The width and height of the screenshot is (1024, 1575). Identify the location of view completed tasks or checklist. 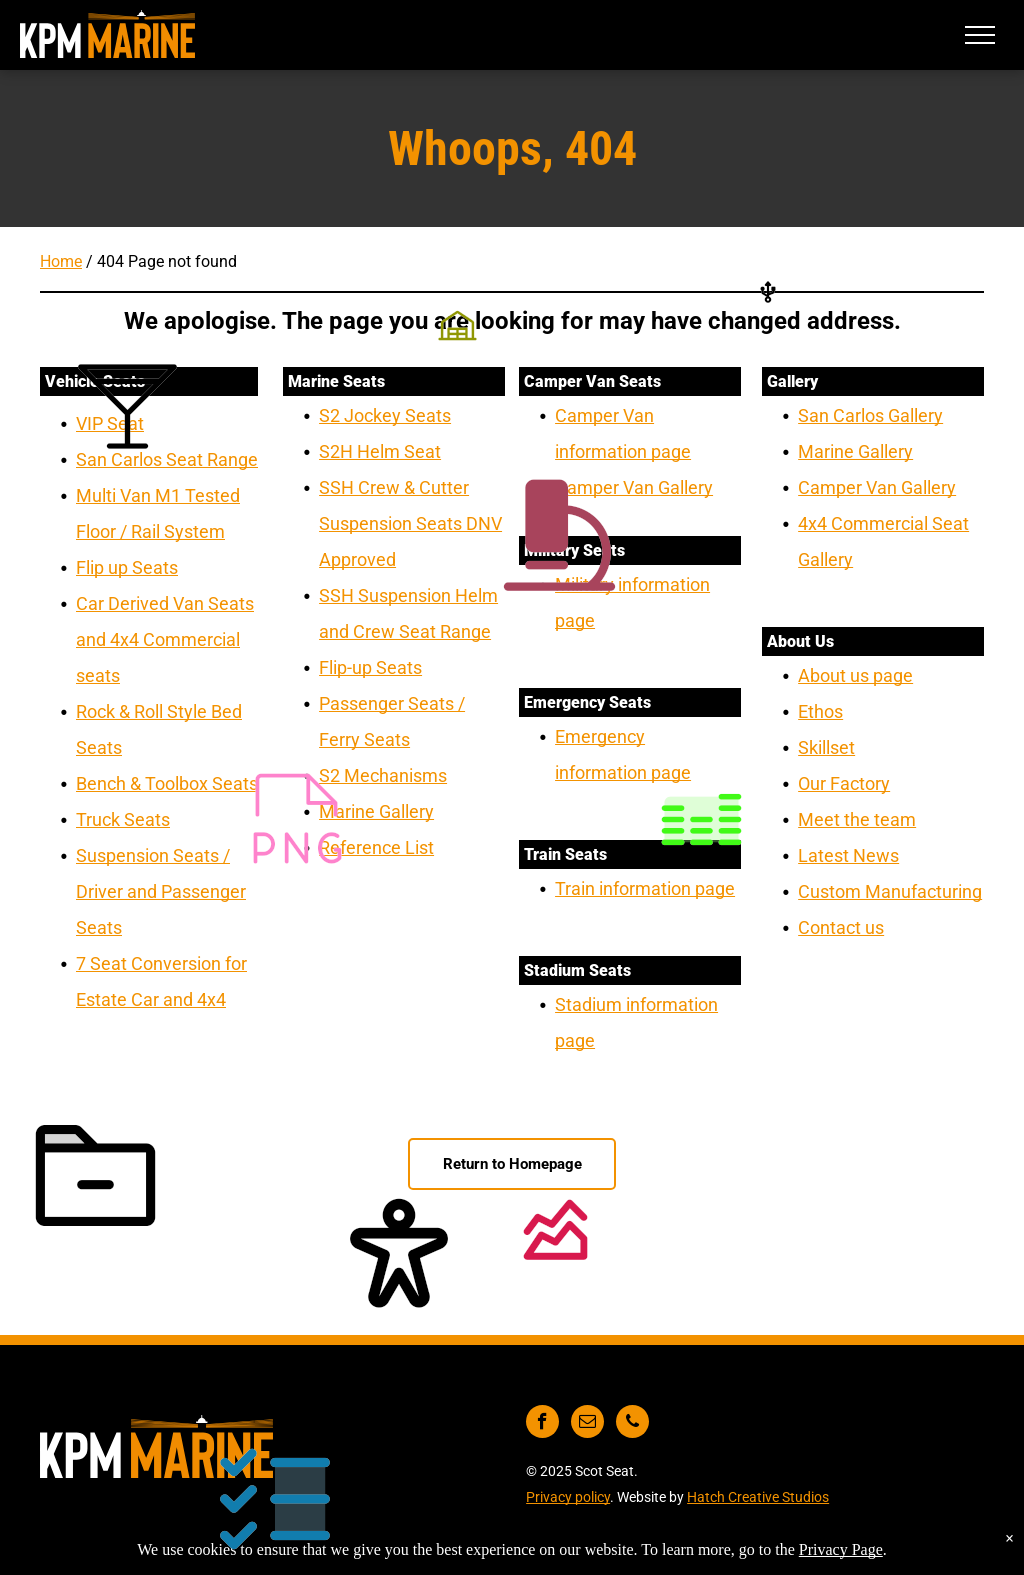
(275, 1499).